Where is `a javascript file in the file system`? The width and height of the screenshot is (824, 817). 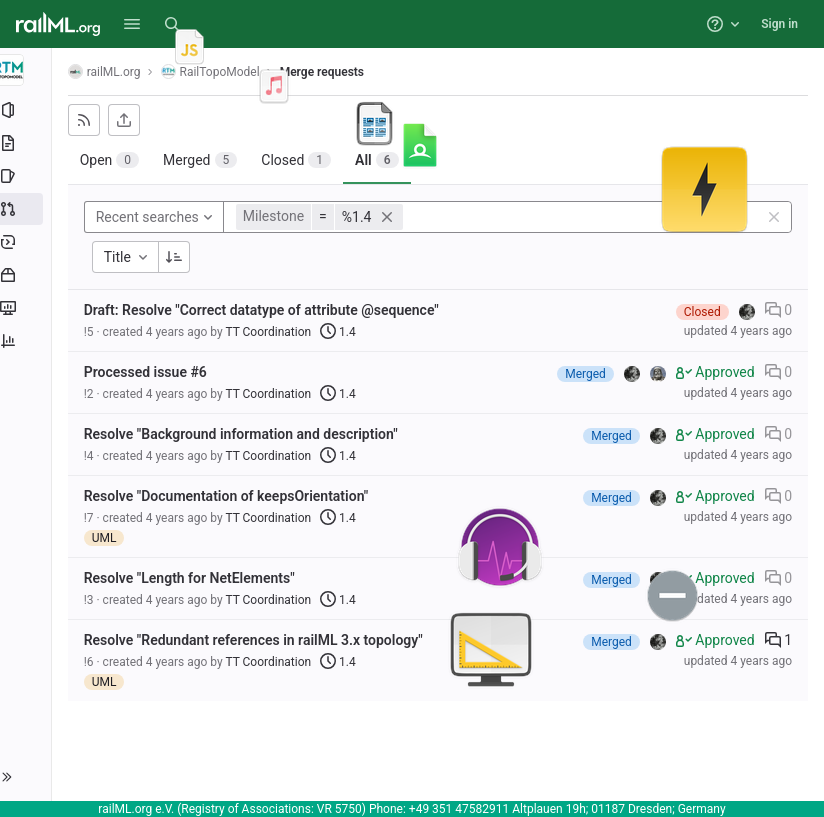 a javascript file in the file system is located at coordinates (189, 46).